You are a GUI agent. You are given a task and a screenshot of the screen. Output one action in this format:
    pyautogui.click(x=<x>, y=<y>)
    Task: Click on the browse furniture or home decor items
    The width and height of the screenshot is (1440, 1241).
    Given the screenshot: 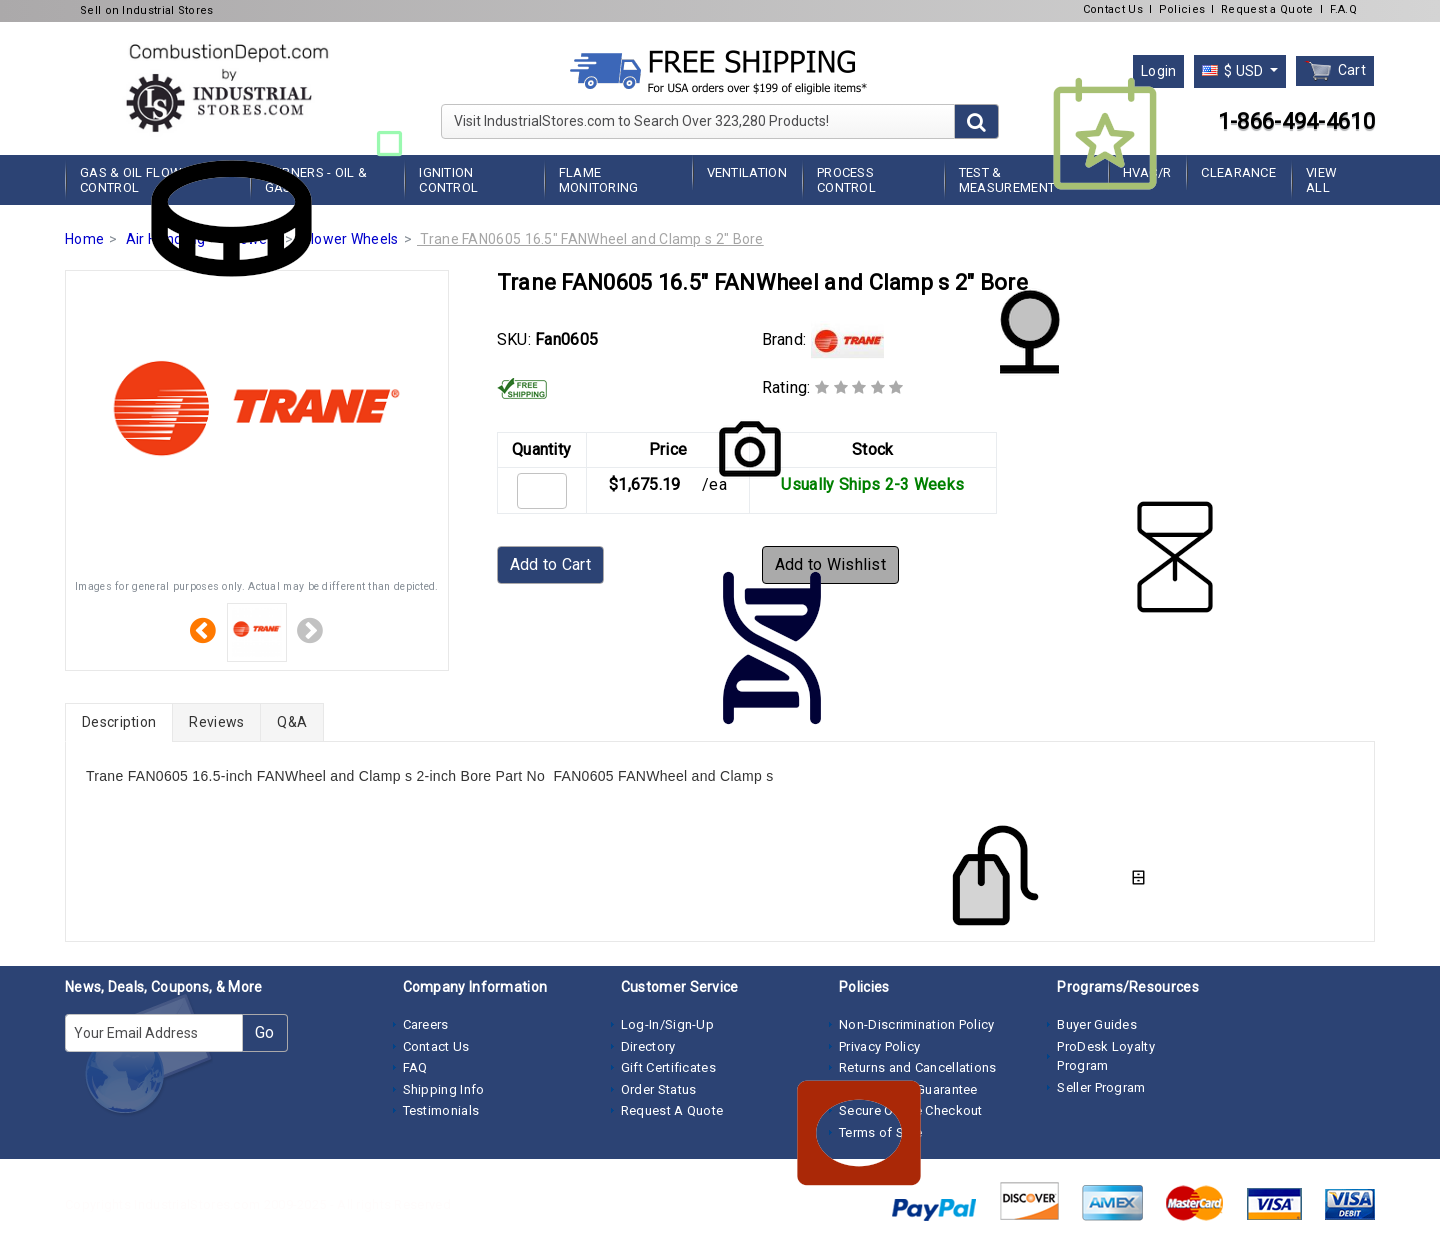 What is the action you would take?
    pyautogui.click(x=1138, y=877)
    